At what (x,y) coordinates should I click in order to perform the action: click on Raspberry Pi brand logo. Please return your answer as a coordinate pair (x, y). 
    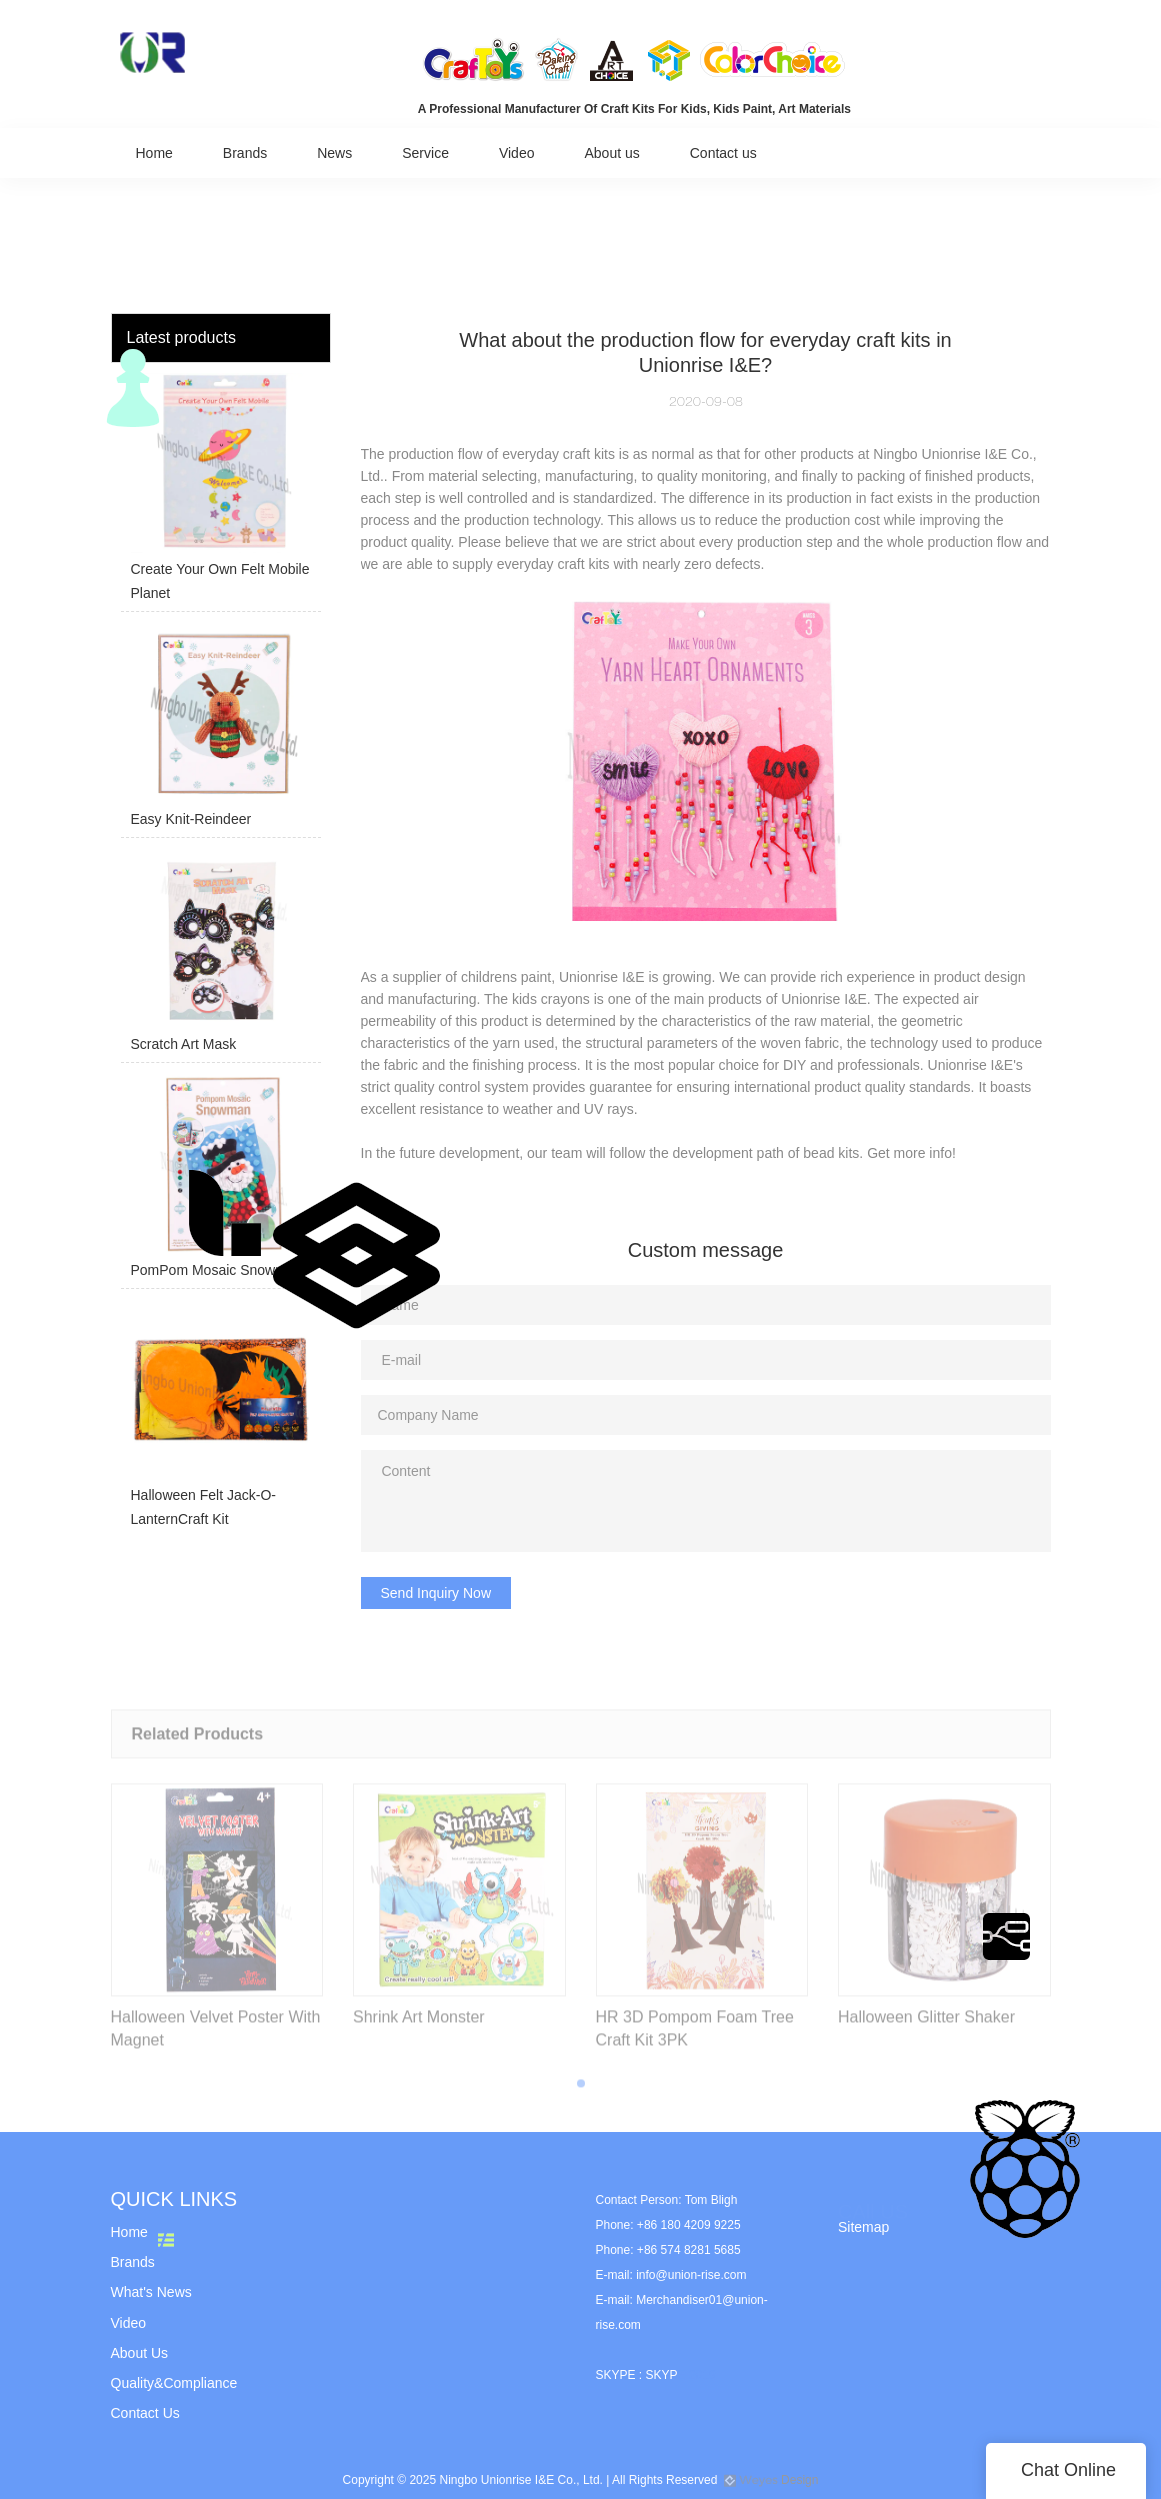
    Looking at the image, I should click on (1025, 2169).